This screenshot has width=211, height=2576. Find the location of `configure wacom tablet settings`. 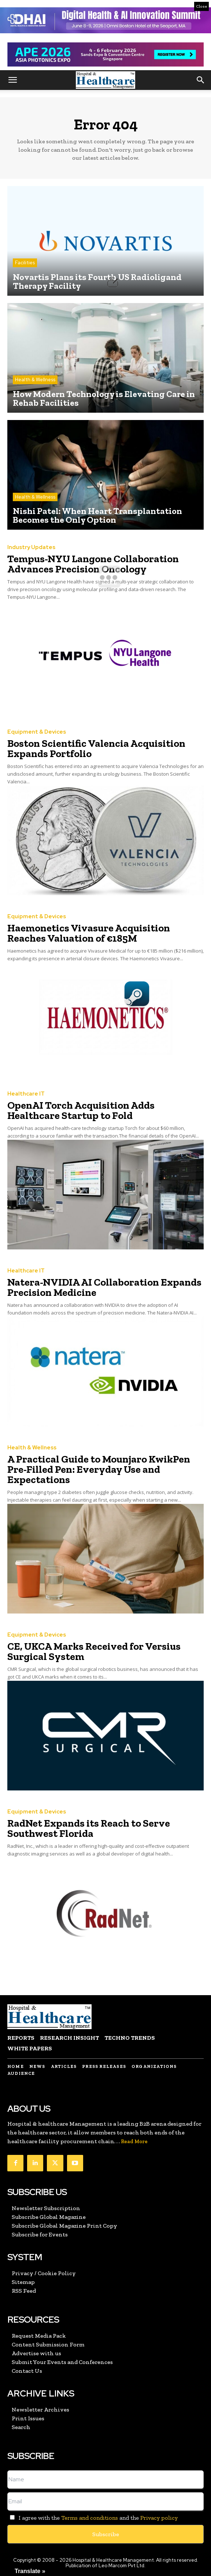

configure wacom tablet settings is located at coordinates (112, 281).